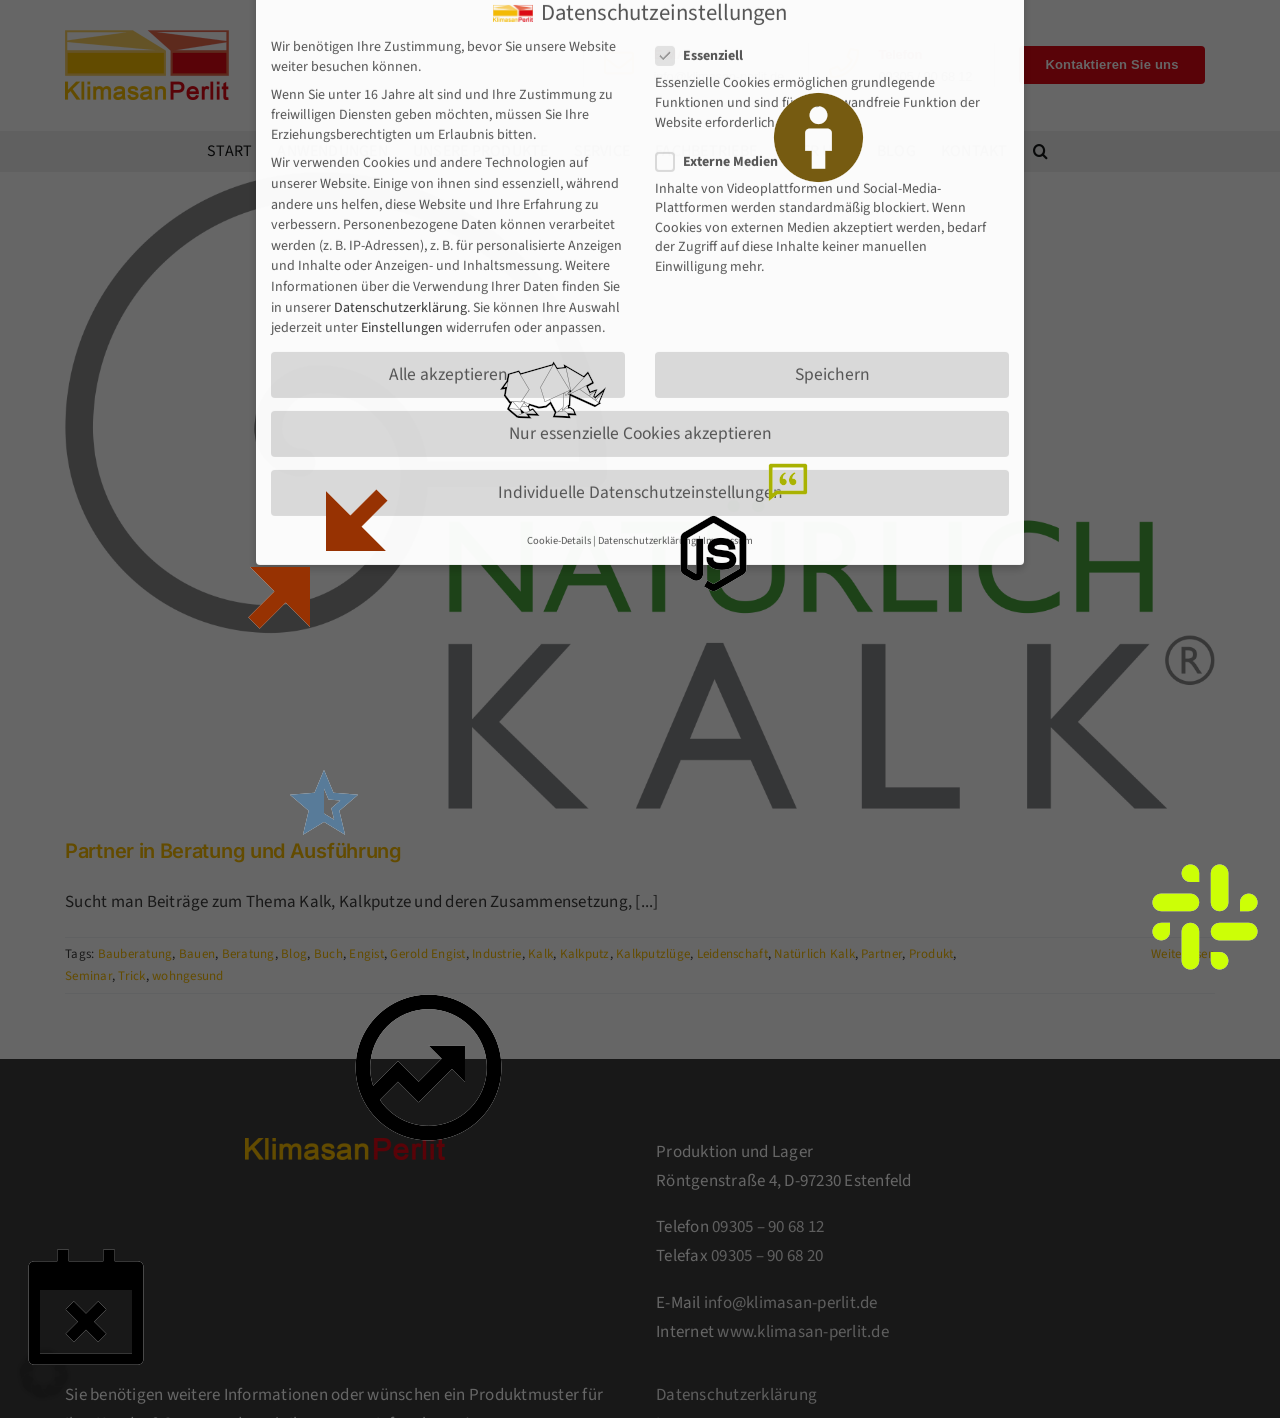 The image size is (1280, 1418). What do you see at coordinates (818, 137) in the screenshot?
I see `indicates content requiring attribution under creative commons license` at bounding box center [818, 137].